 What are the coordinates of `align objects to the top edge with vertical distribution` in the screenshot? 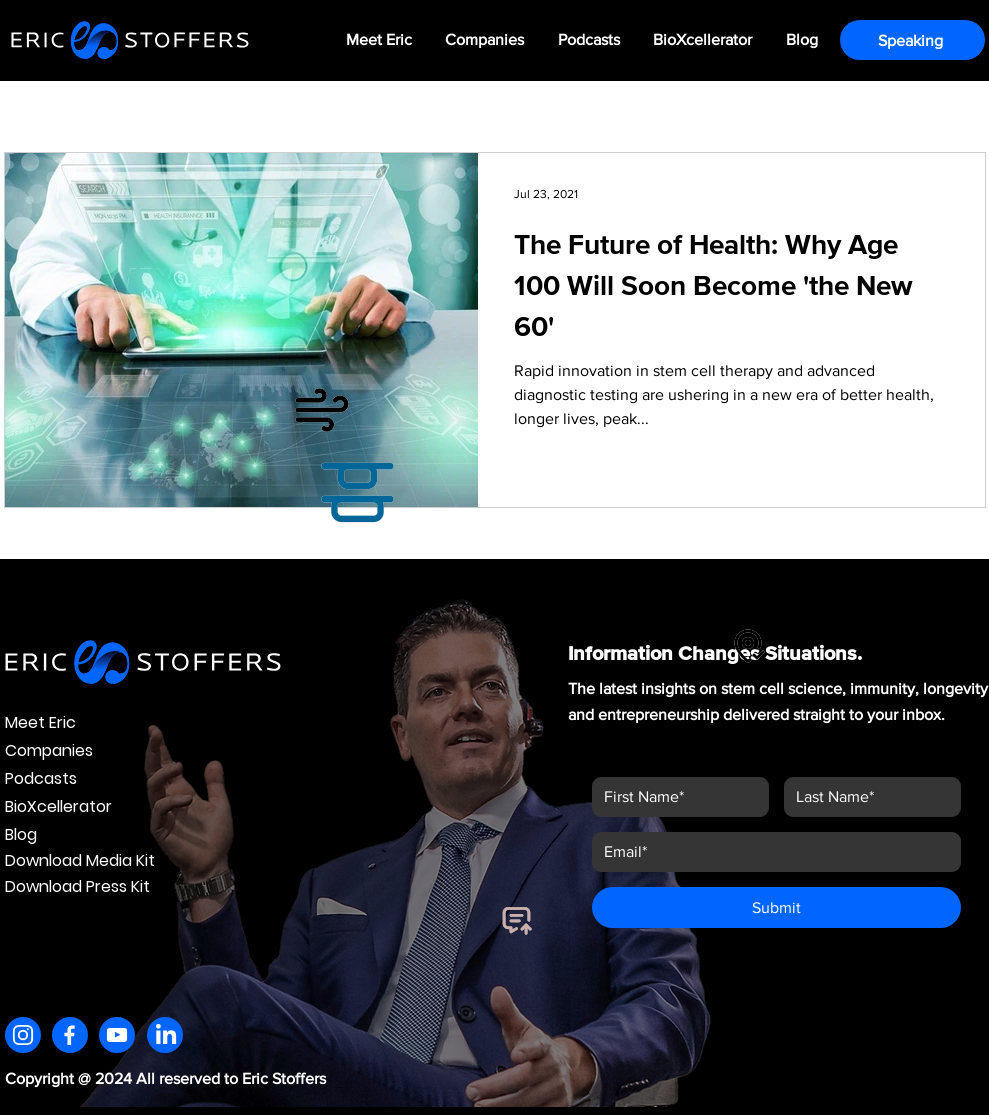 It's located at (357, 492).